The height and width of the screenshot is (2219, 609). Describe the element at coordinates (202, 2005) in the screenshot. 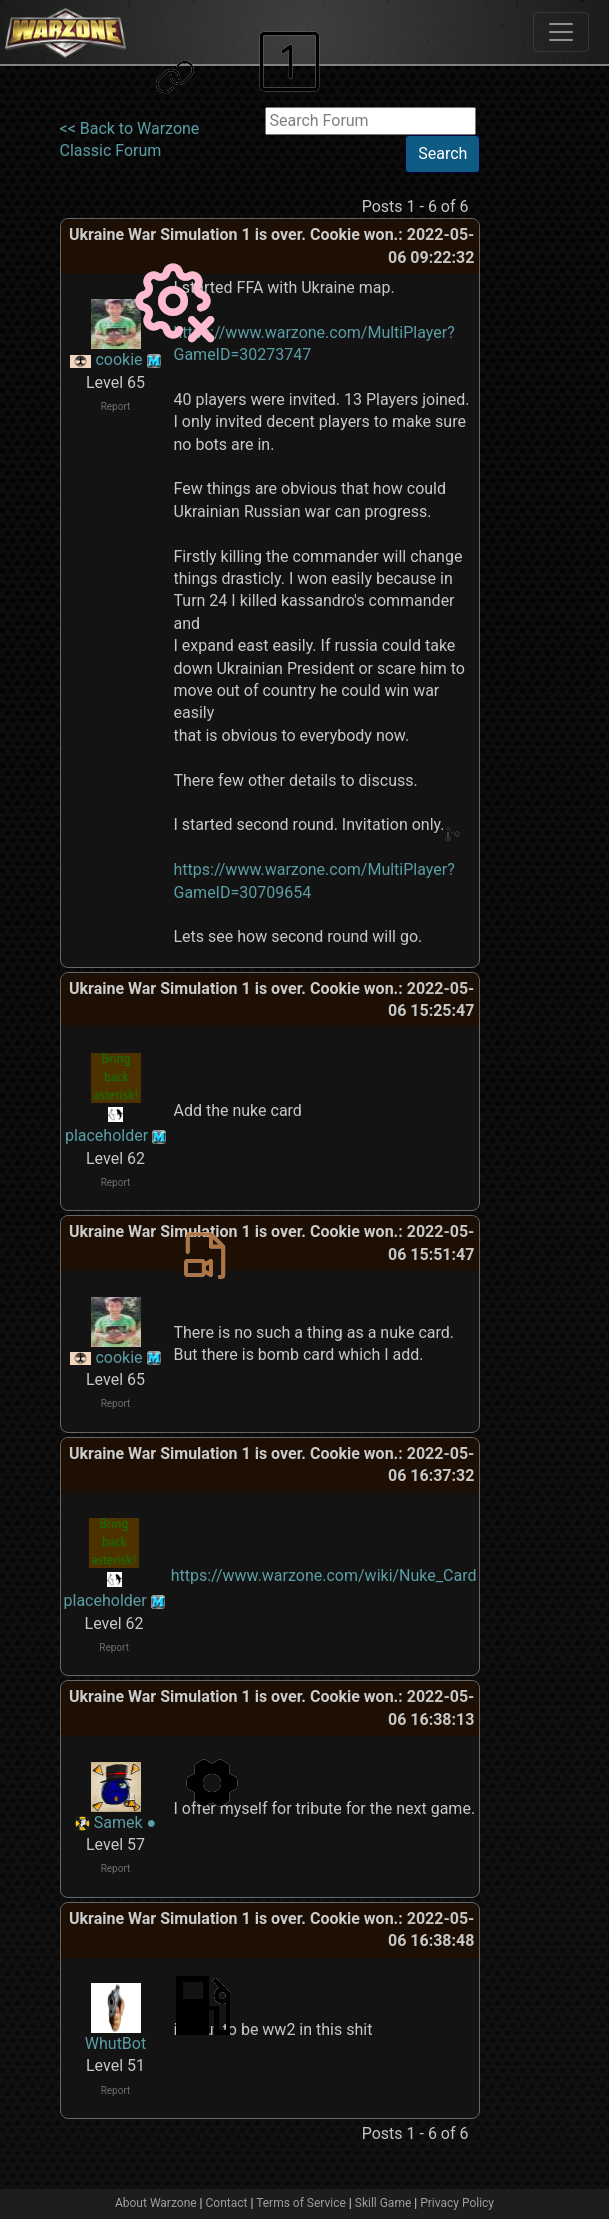

I see `find nearby gas stations` at that location.